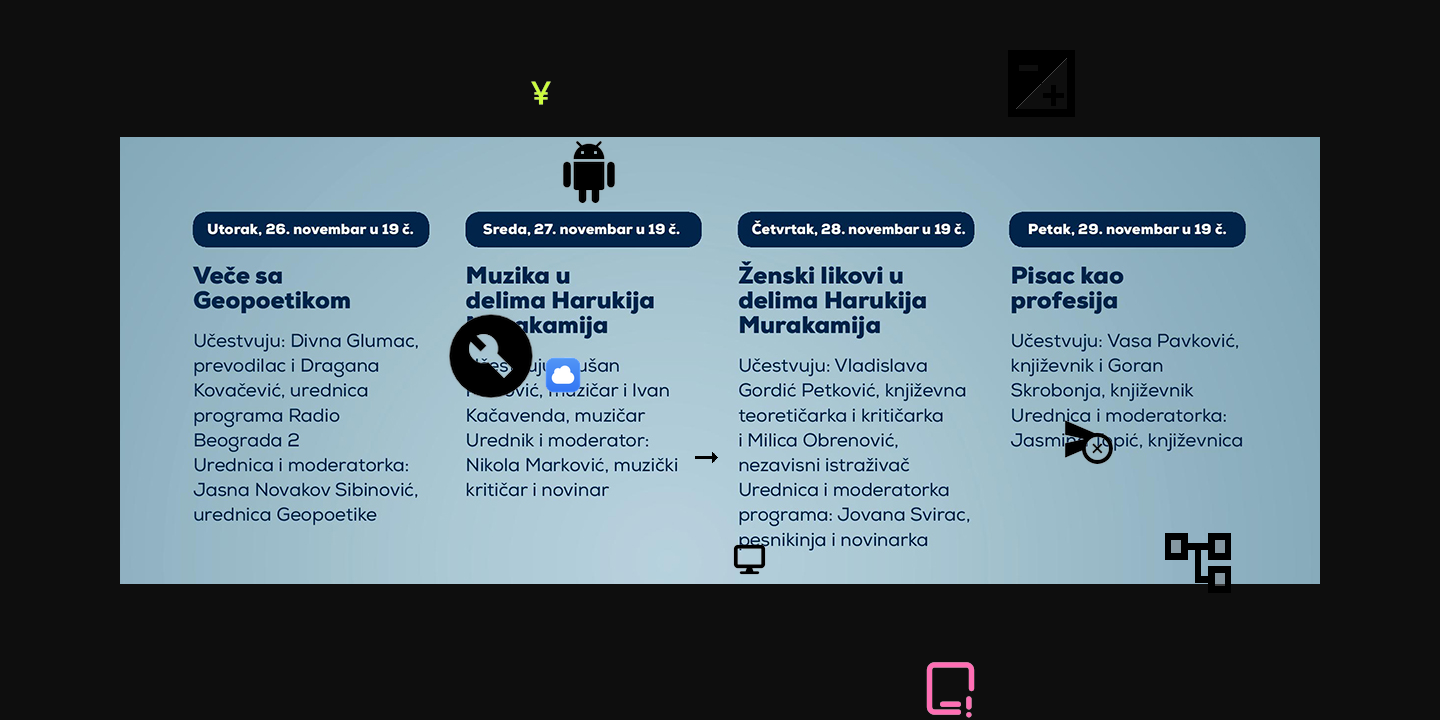 The width and height of the screenshot is (1440, 720). Describe the element at coordinates (1041, 83) in the screenshot. I see `adjust image exposure settings` at that location.